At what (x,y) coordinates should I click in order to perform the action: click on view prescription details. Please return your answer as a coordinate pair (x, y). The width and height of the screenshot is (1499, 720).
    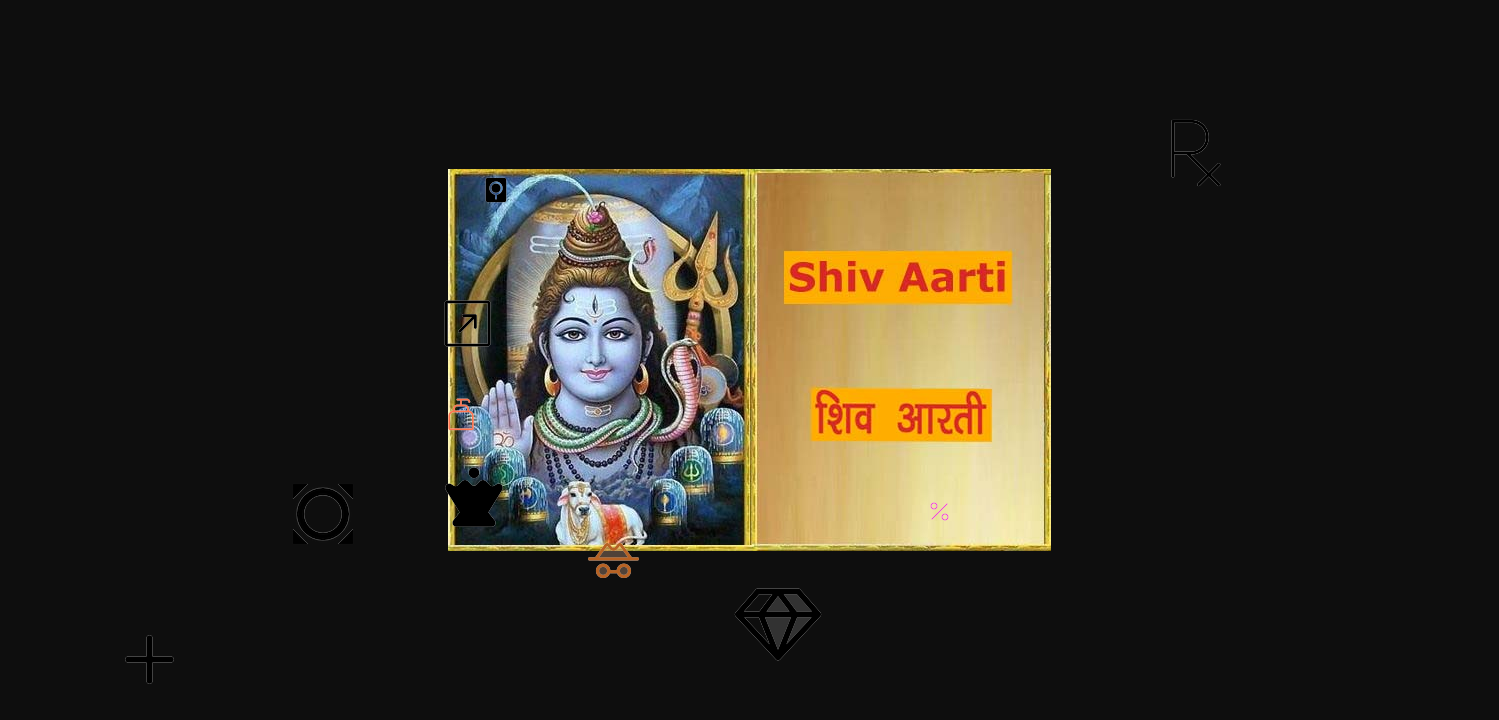
    Looking at the image, I should click on (1193, 153).